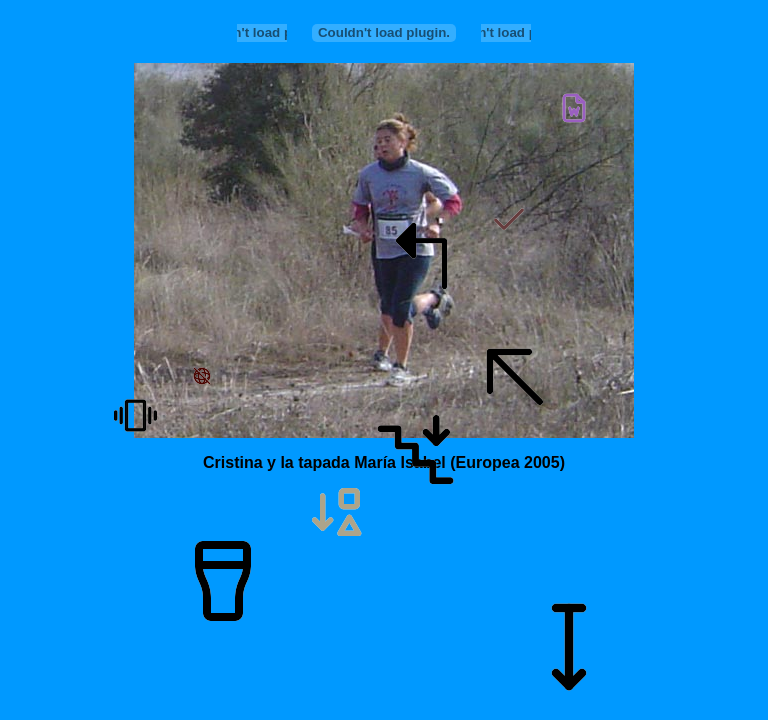 This screenshot has height=720, width=768. I want to click on navigate to a lower floor, so click(415, 449).